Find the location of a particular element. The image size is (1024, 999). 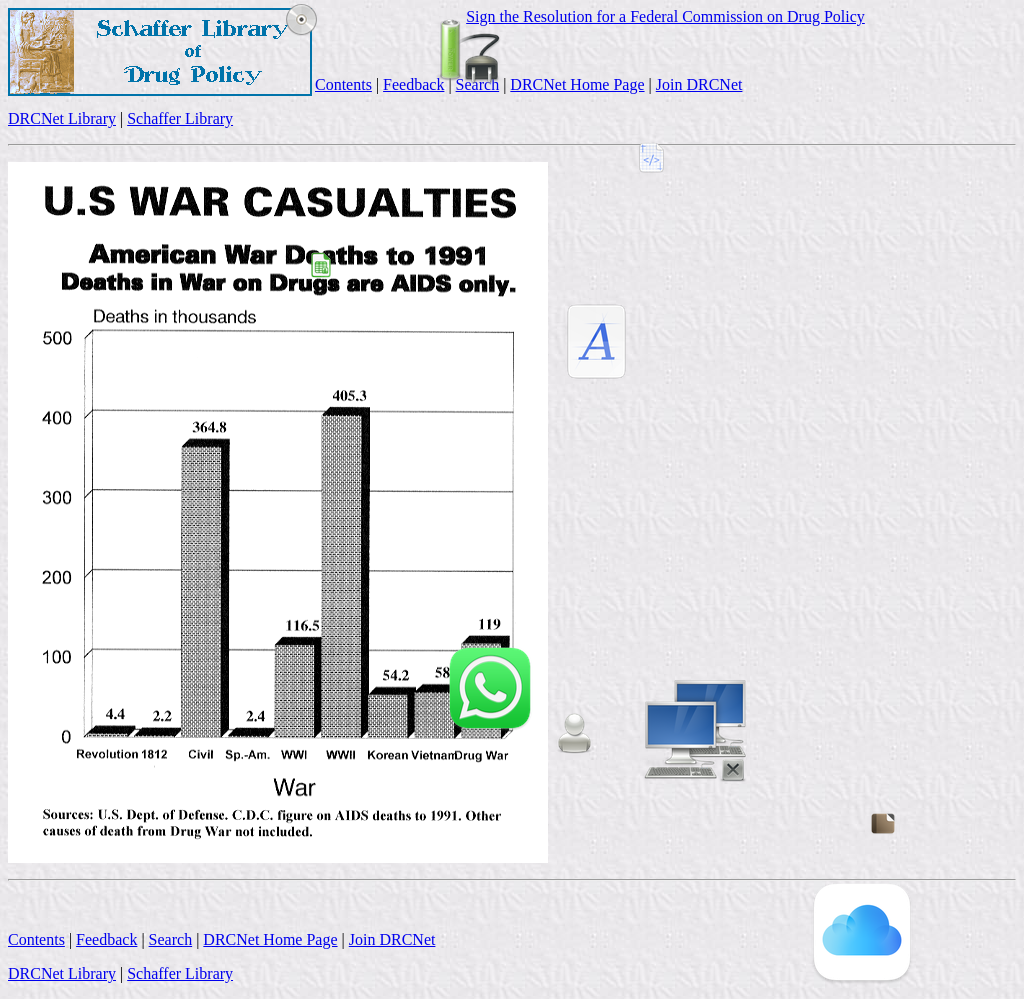

open iCloud Drive folder is located at coordinates (862, 932).